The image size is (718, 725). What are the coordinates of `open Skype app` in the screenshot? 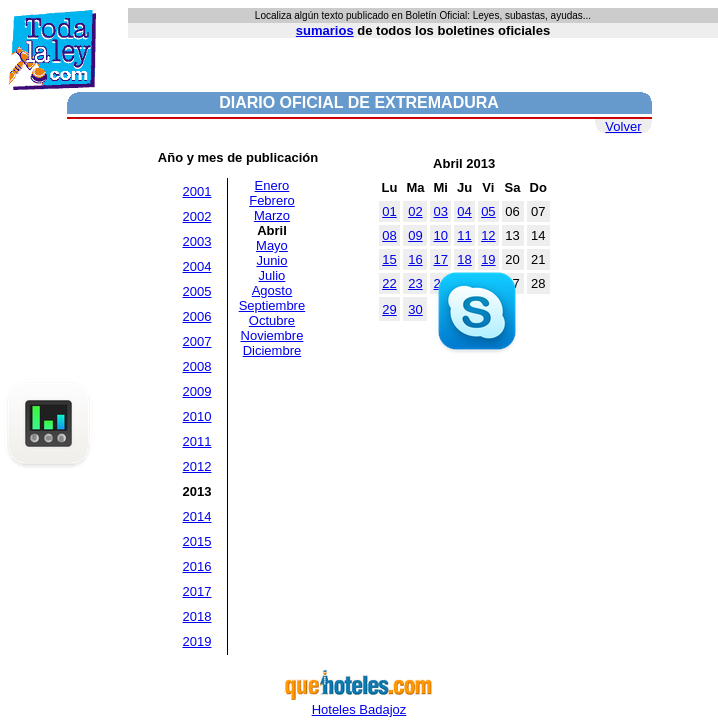 It's located at (477, 311).